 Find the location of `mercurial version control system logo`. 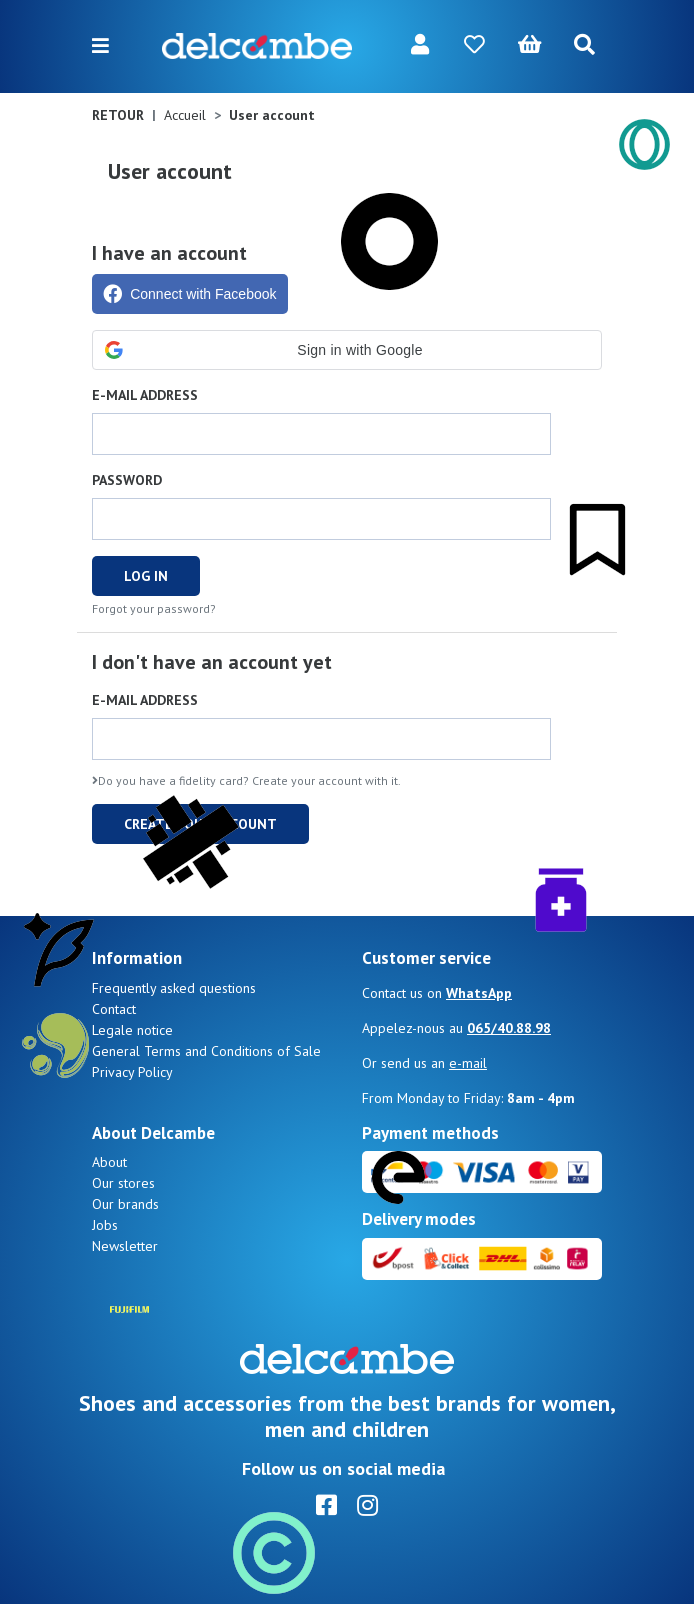

mercurial version control system logo is located at coordinates (55, 1045).